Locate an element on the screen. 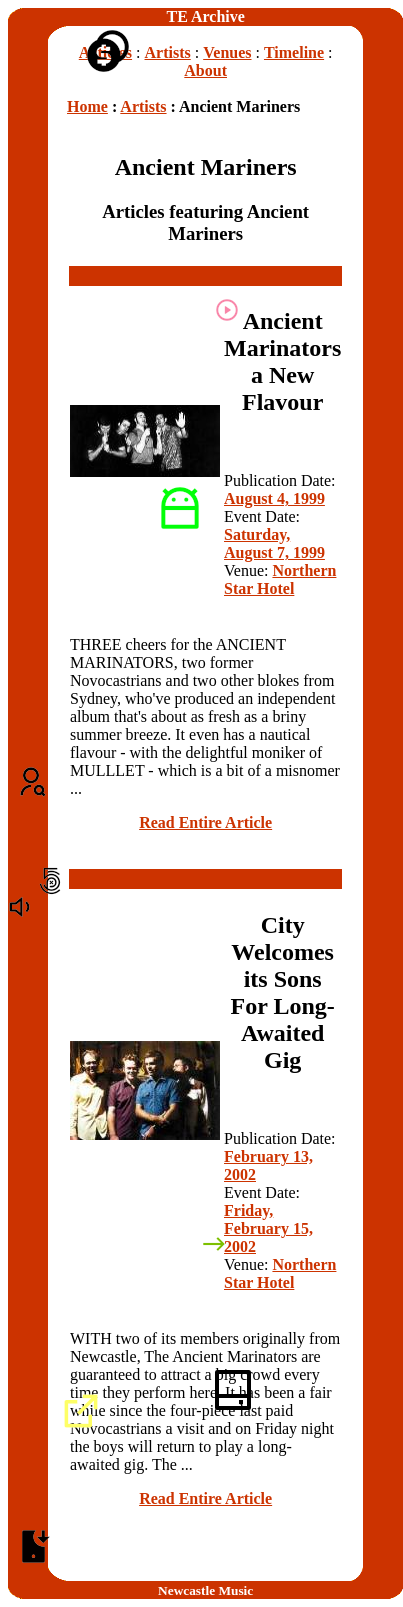 This screenshot has height=1607, width=403. play media or video content is located at coordinates (227, 310).